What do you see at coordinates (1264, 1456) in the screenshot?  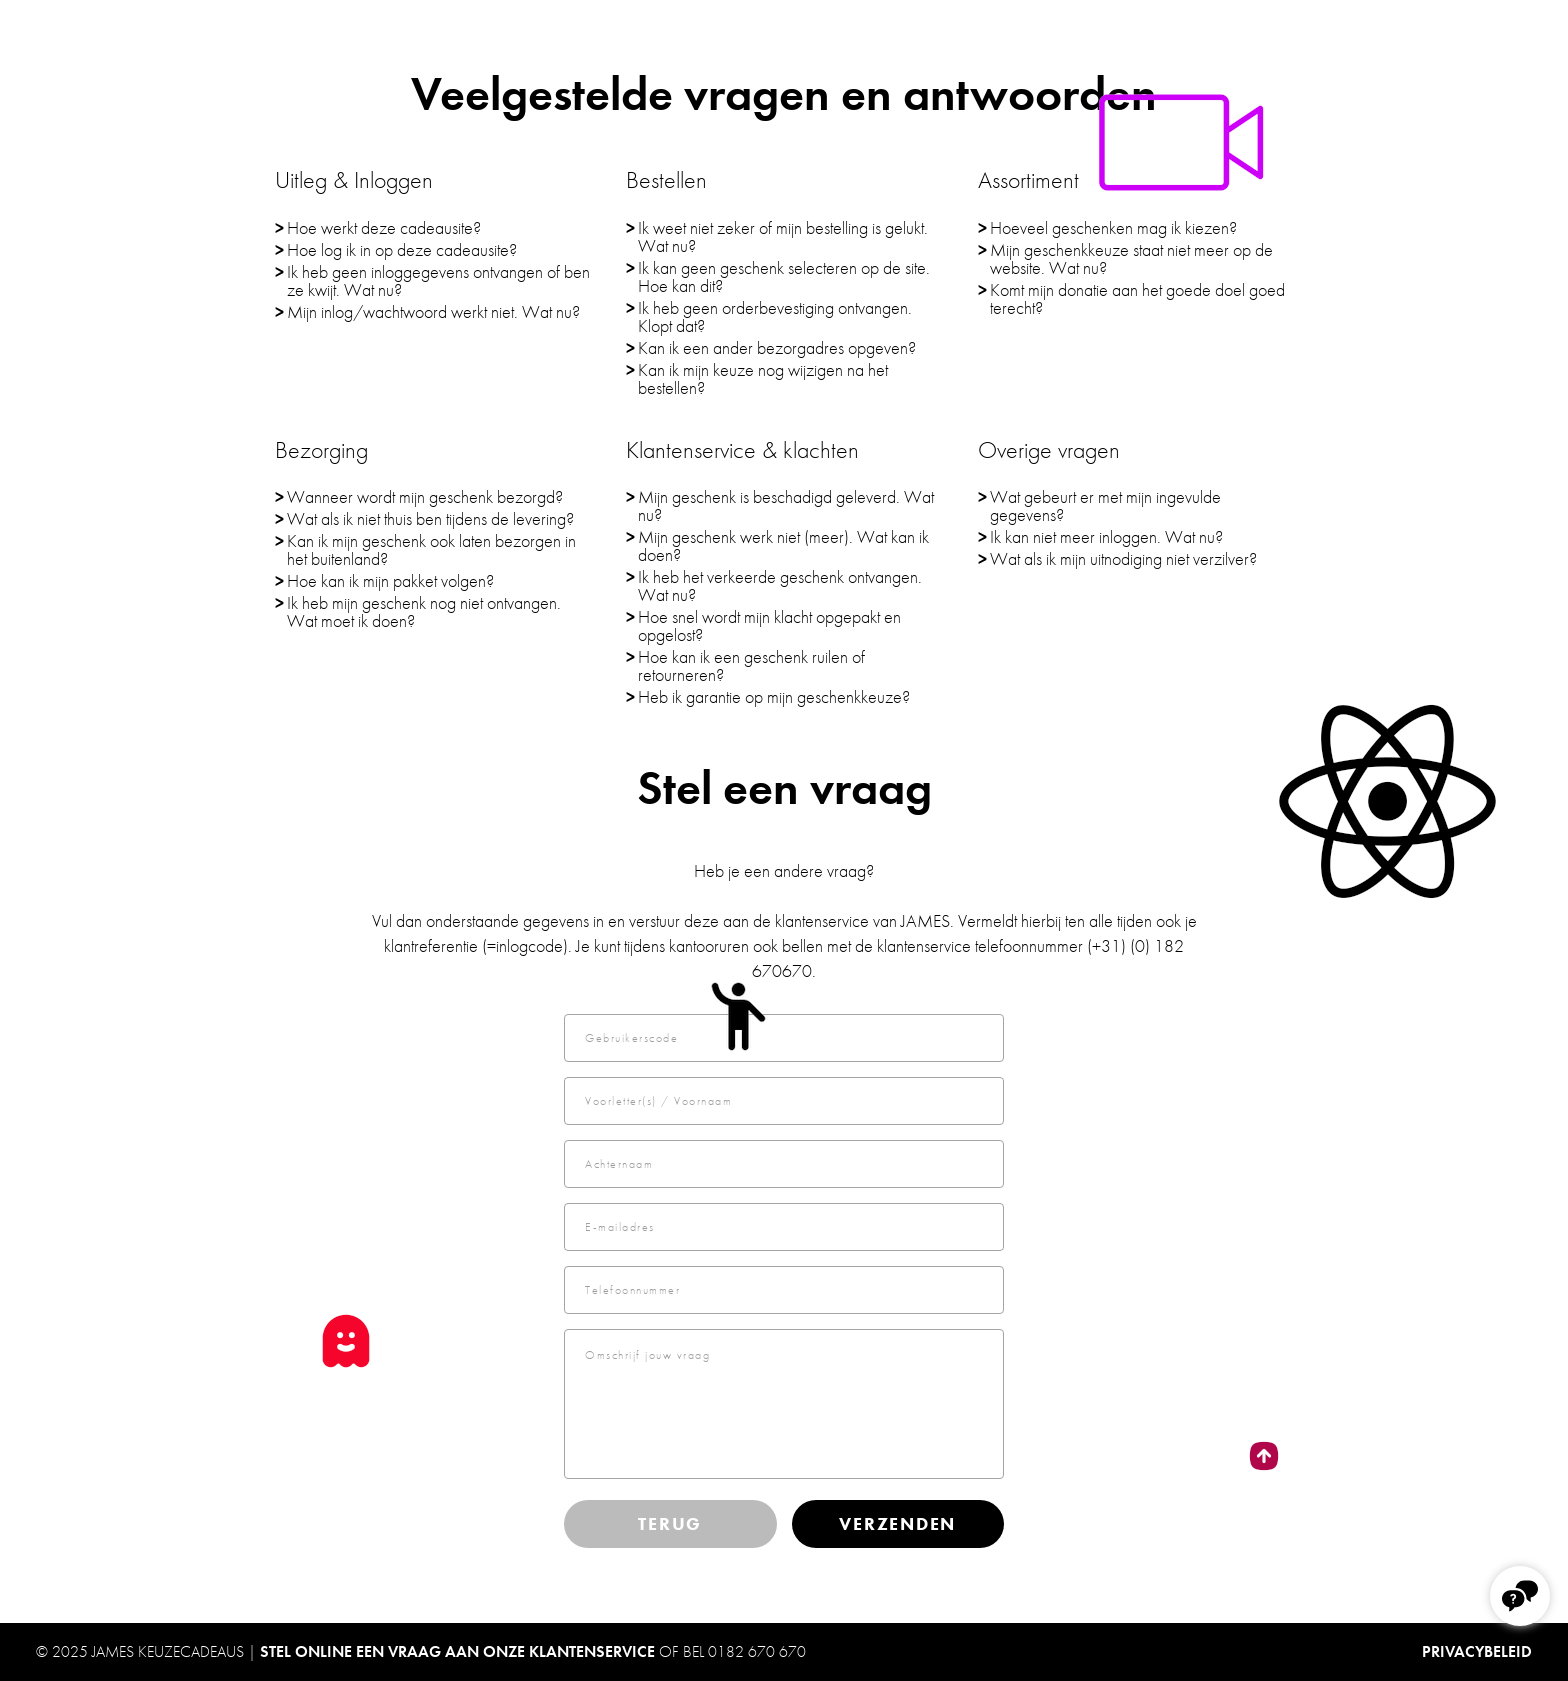 I see `upload a file or document` at bounding box center [1264, 1456].